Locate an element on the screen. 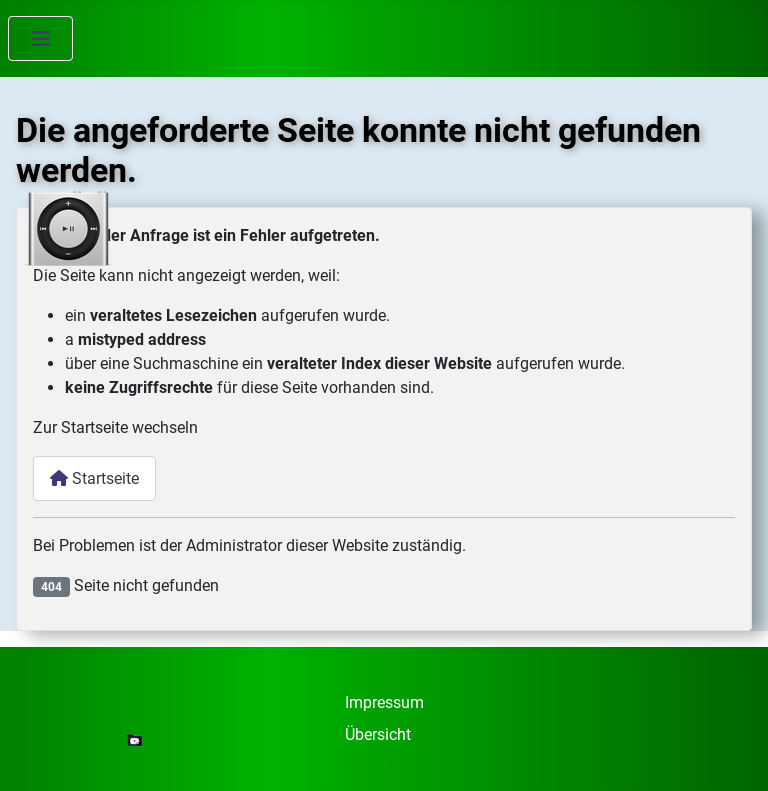 The height and width of the screenshot is (791, 768). open folder containing youtube vanced files is located at coordinates (134, 740).